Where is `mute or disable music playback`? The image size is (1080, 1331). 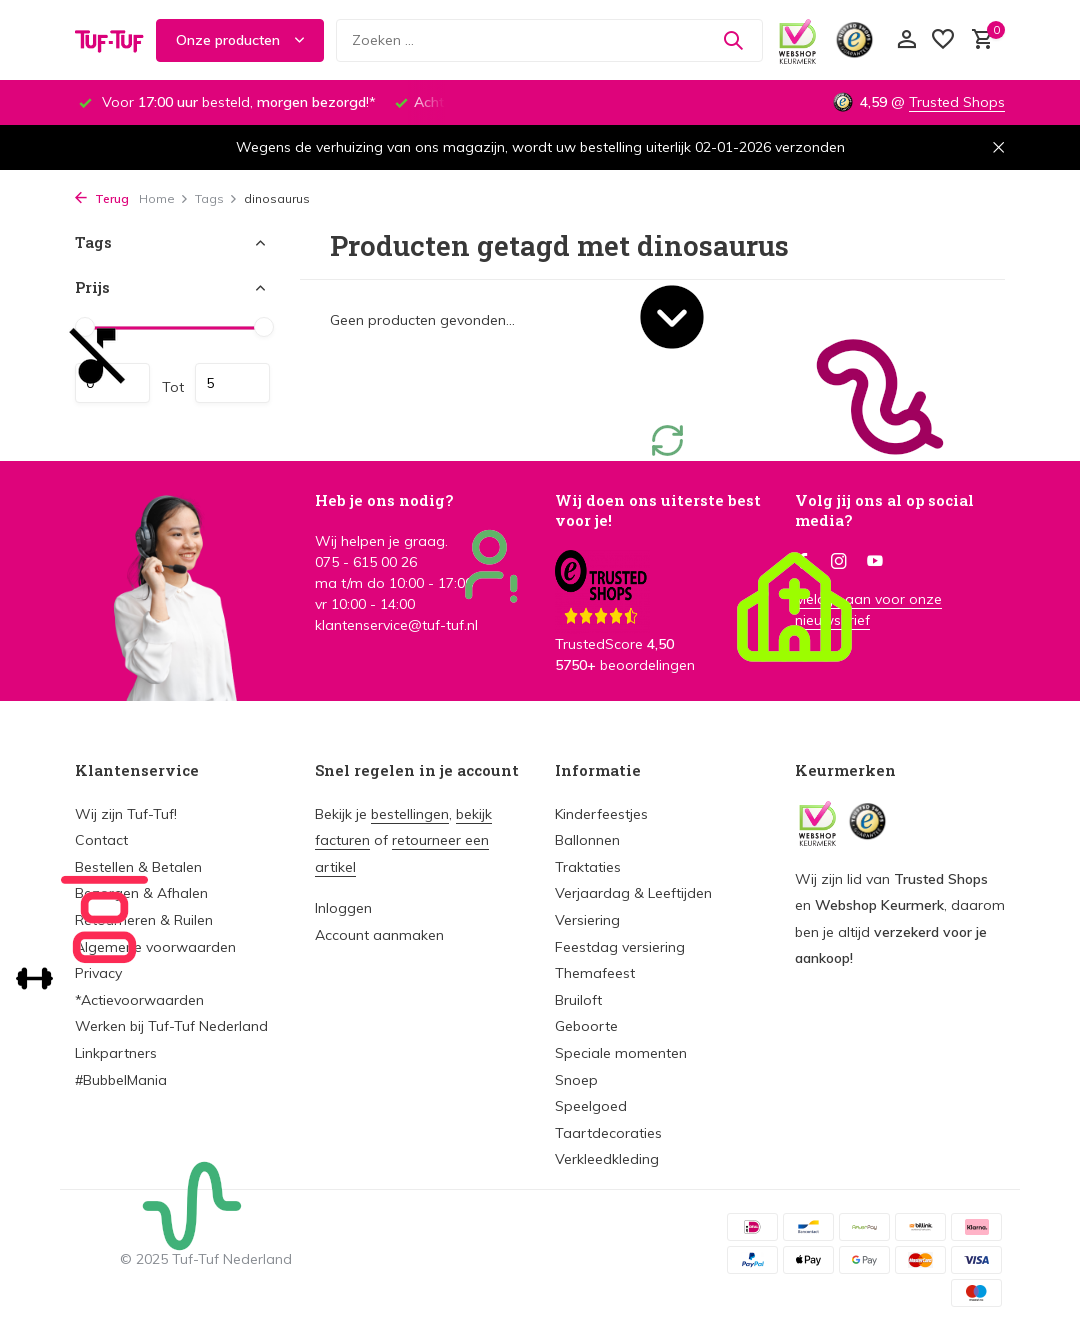
mute or disable music playback is located at coordinates (97, 356).